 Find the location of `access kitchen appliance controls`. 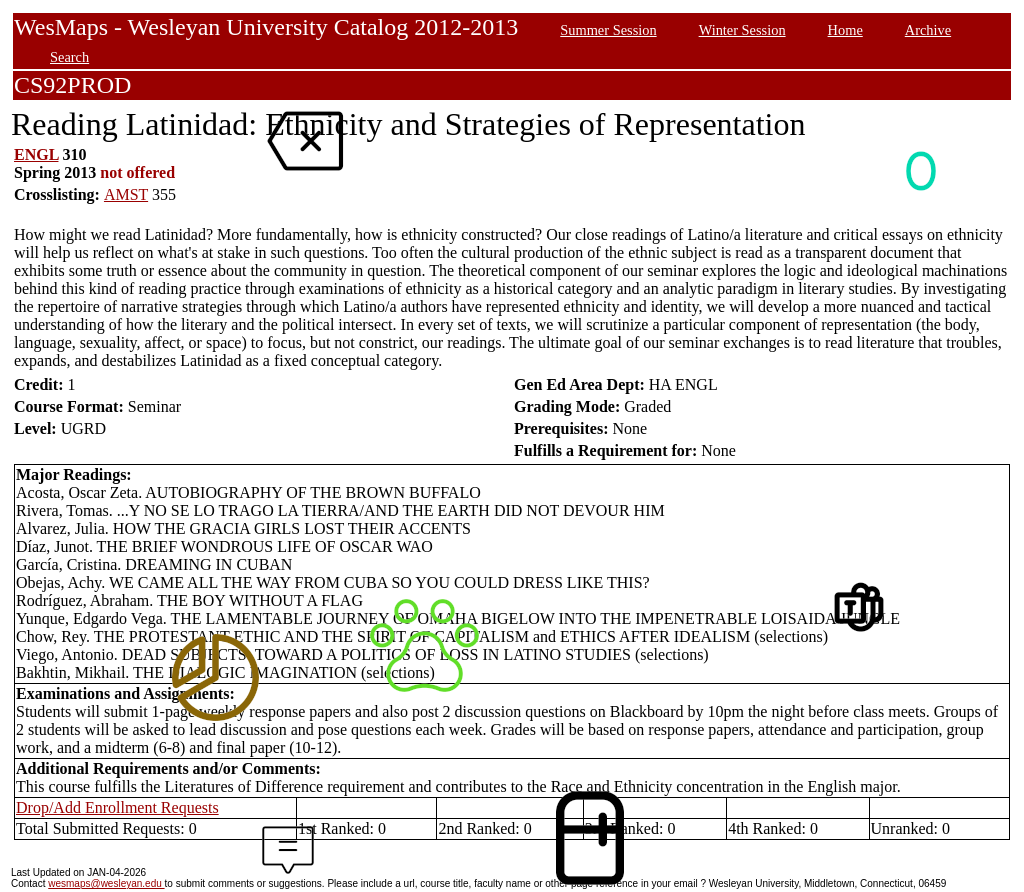

access kitchen appliance controls is located at coordinates (590, 838).